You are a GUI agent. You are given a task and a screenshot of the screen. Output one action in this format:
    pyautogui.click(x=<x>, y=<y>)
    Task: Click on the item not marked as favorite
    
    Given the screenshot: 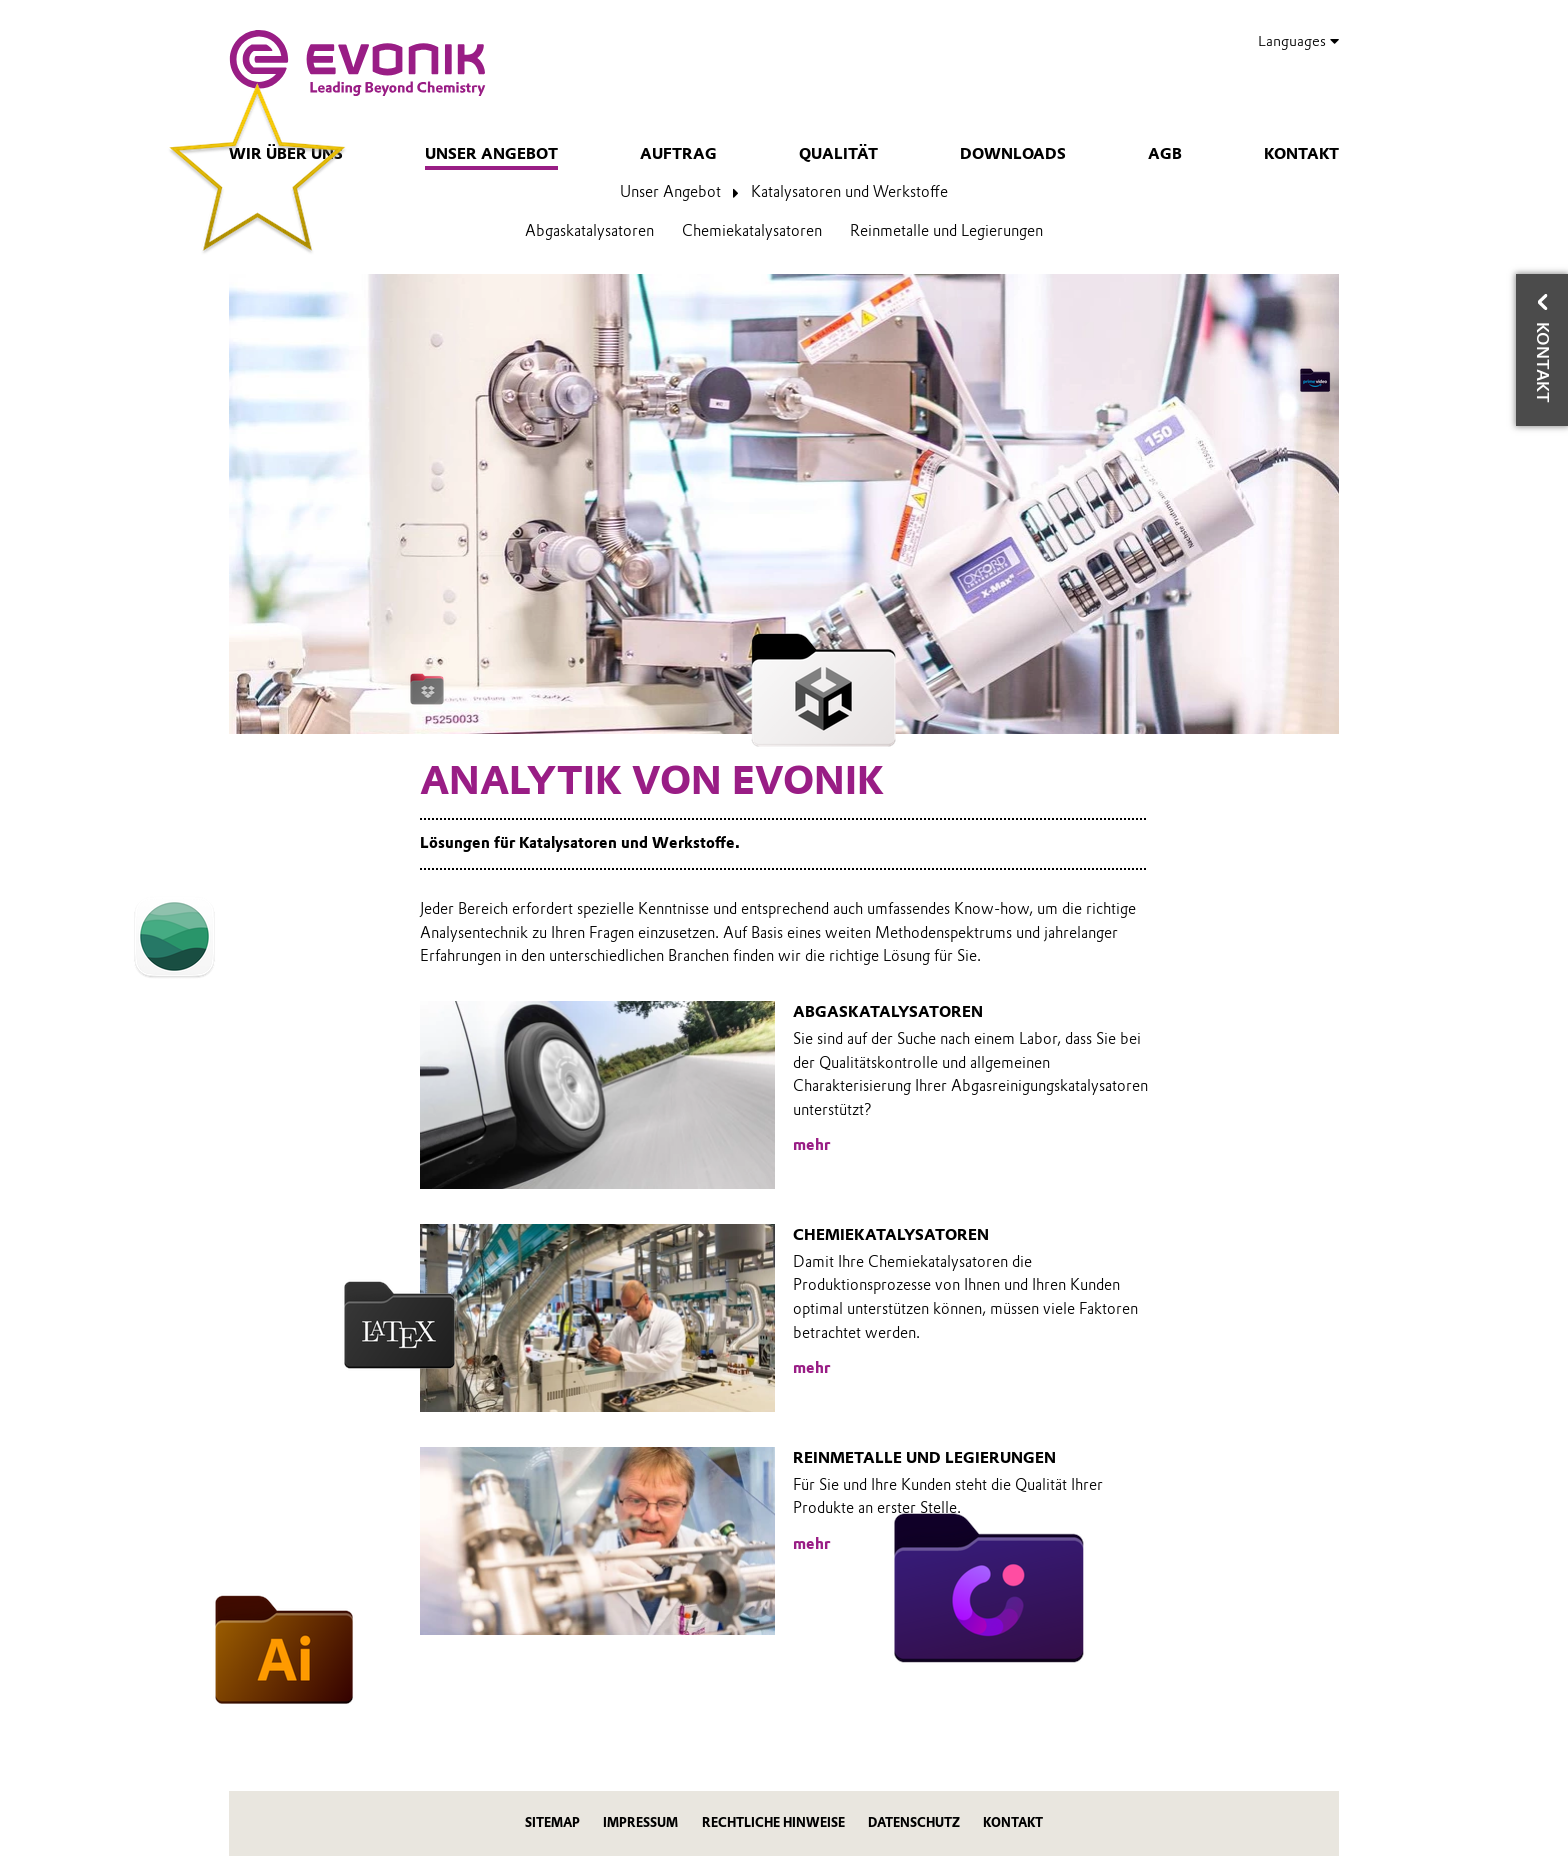 What is the action you would take?
    pyautogui.click(x=257, y=171)
    